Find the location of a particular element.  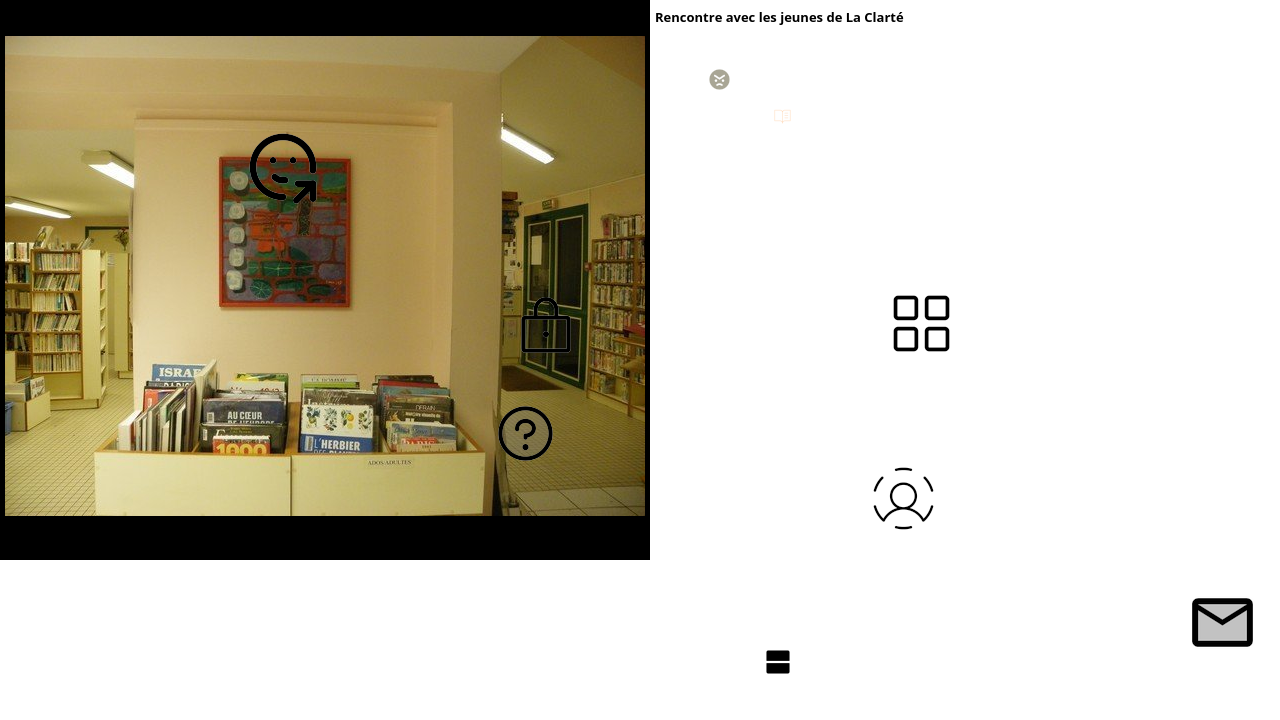

lock or secure this item is located at coordinates (546, 328).